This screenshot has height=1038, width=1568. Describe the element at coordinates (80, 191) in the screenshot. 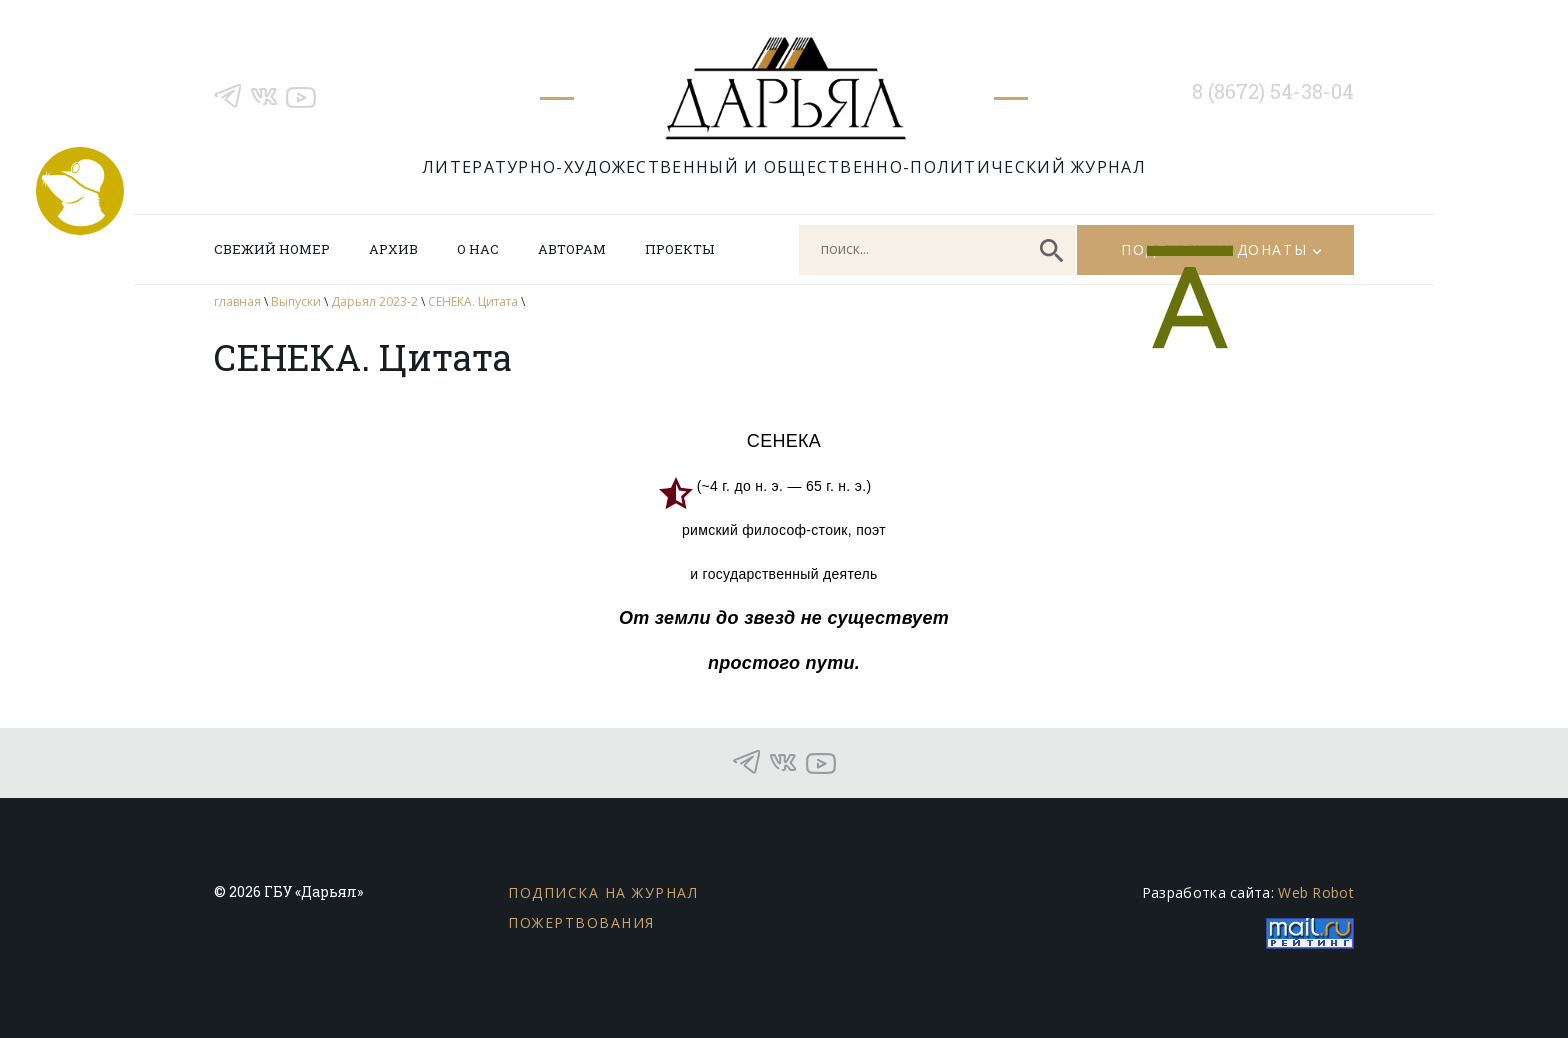

I see `open Mullvad VPN app` at that location.